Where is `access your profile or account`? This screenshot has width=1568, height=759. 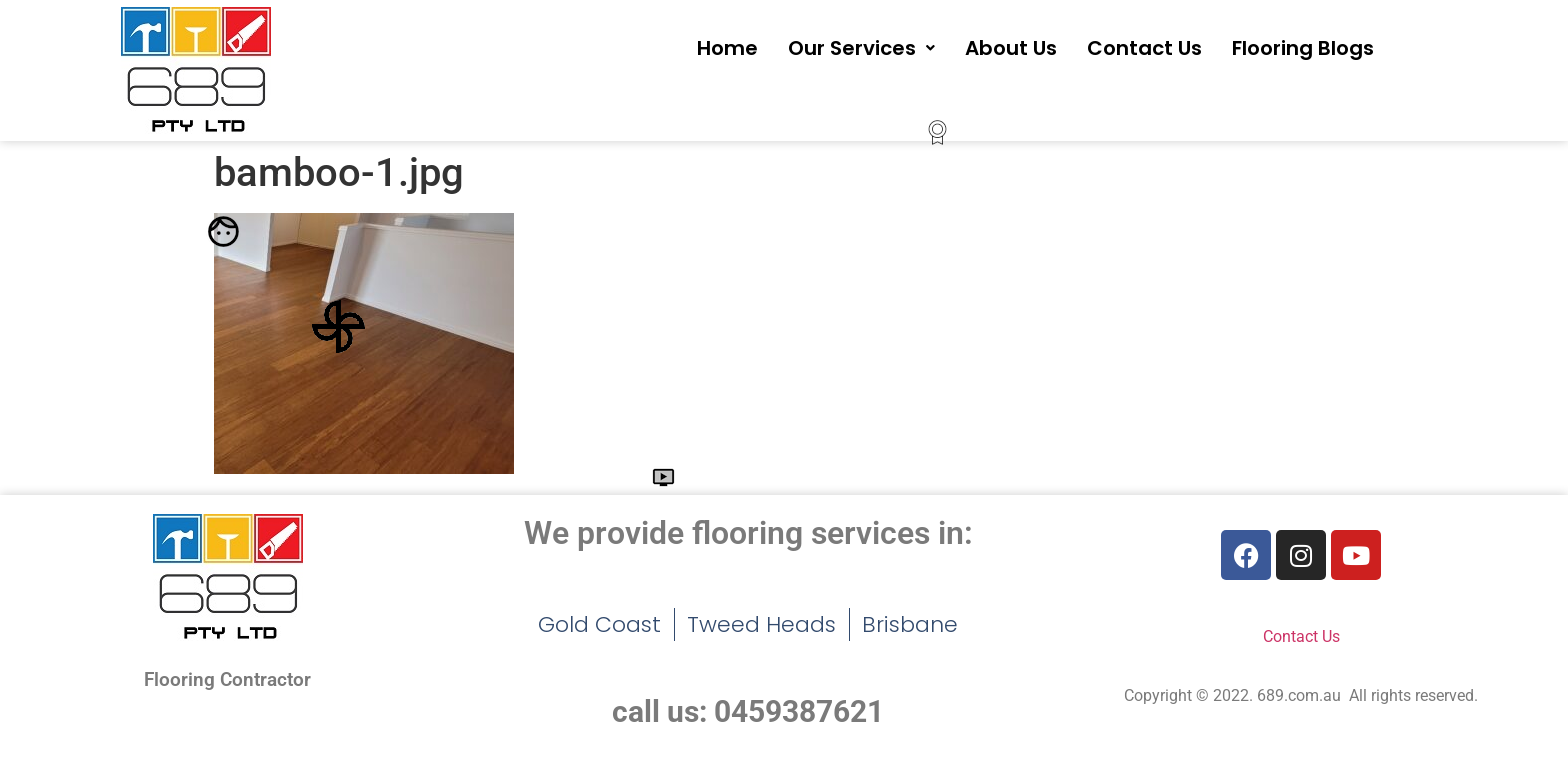
access your profile or account is located at coordinates (223, 231).